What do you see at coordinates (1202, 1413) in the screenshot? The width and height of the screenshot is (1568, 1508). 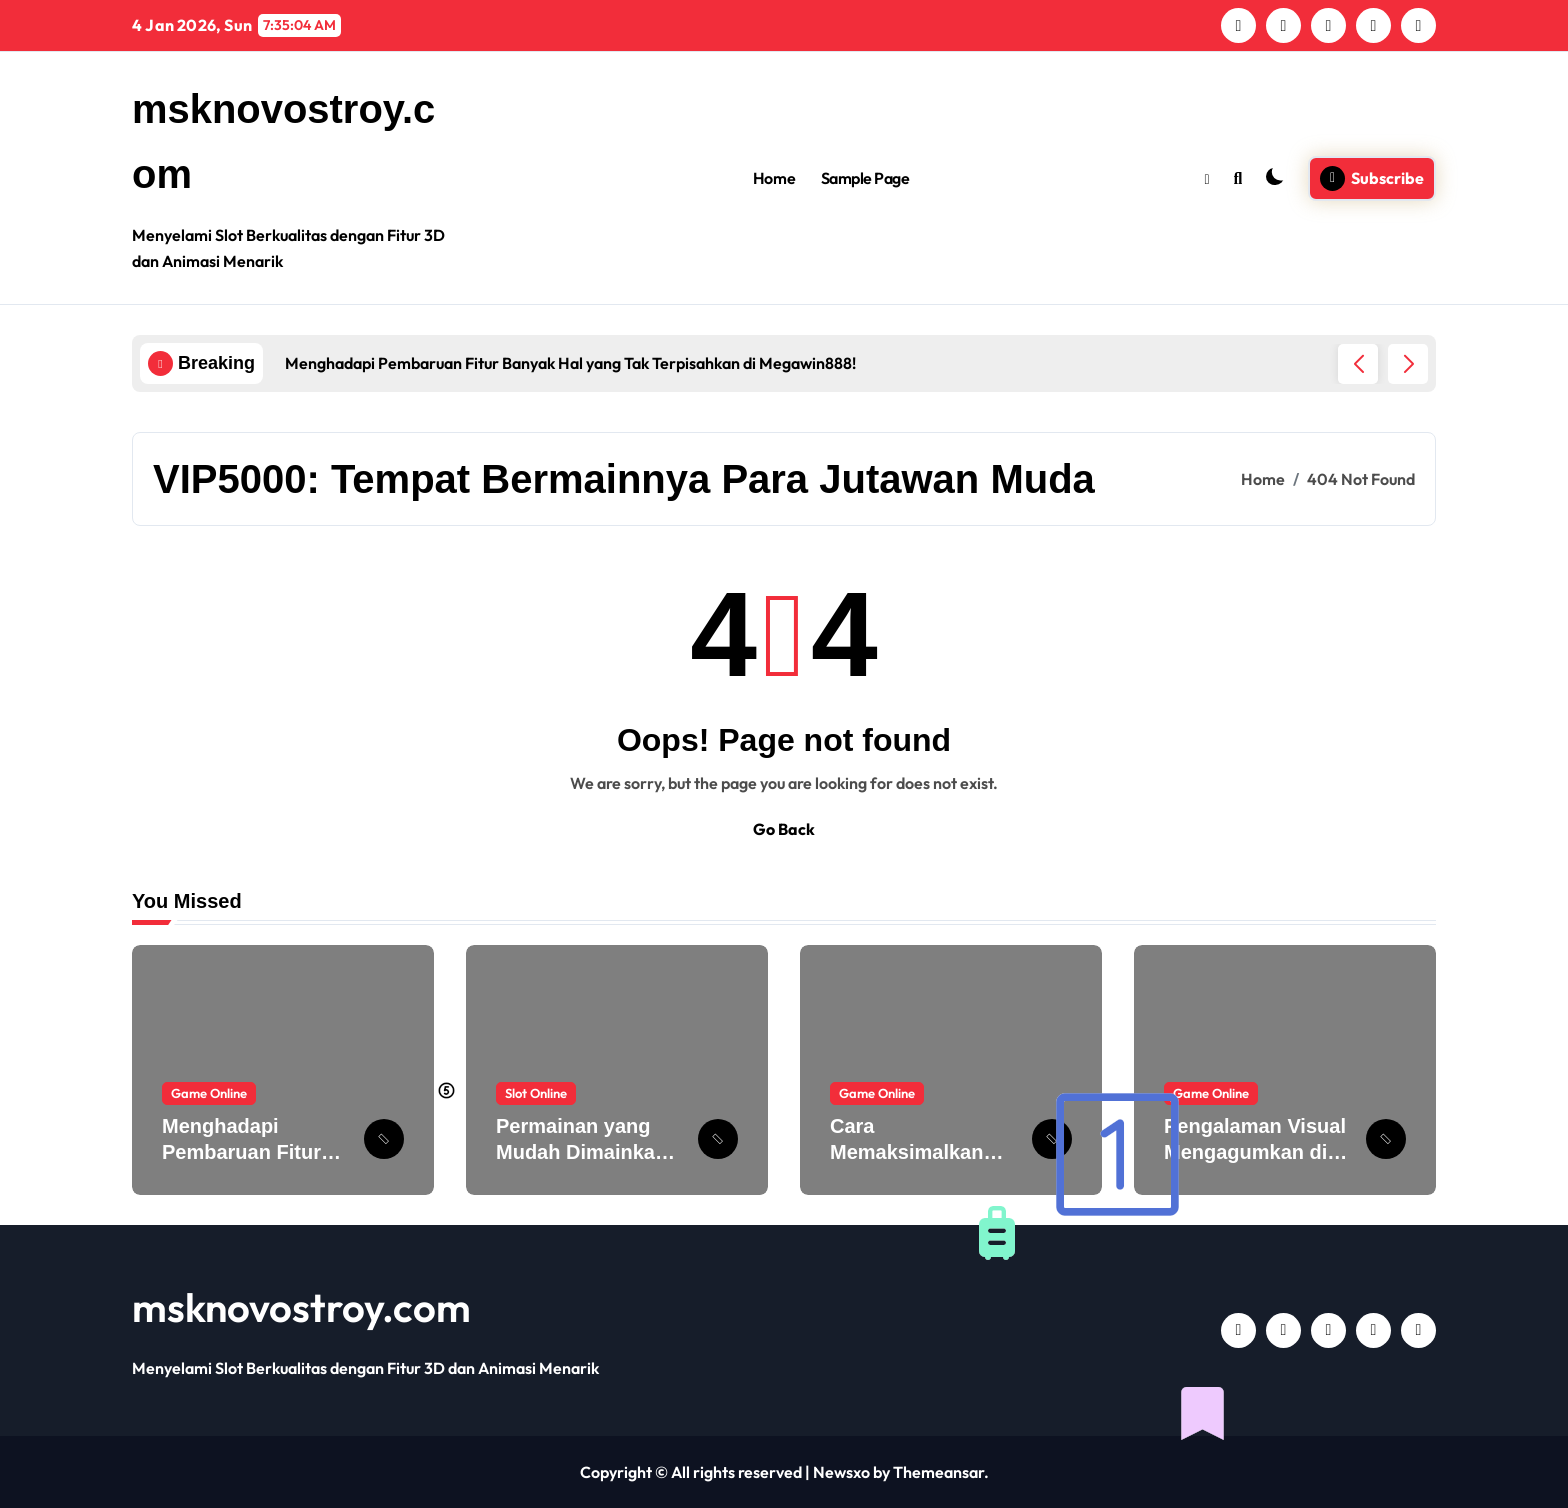 I see `save this item to your bookmarks` at bounding box center [1202, 1413].